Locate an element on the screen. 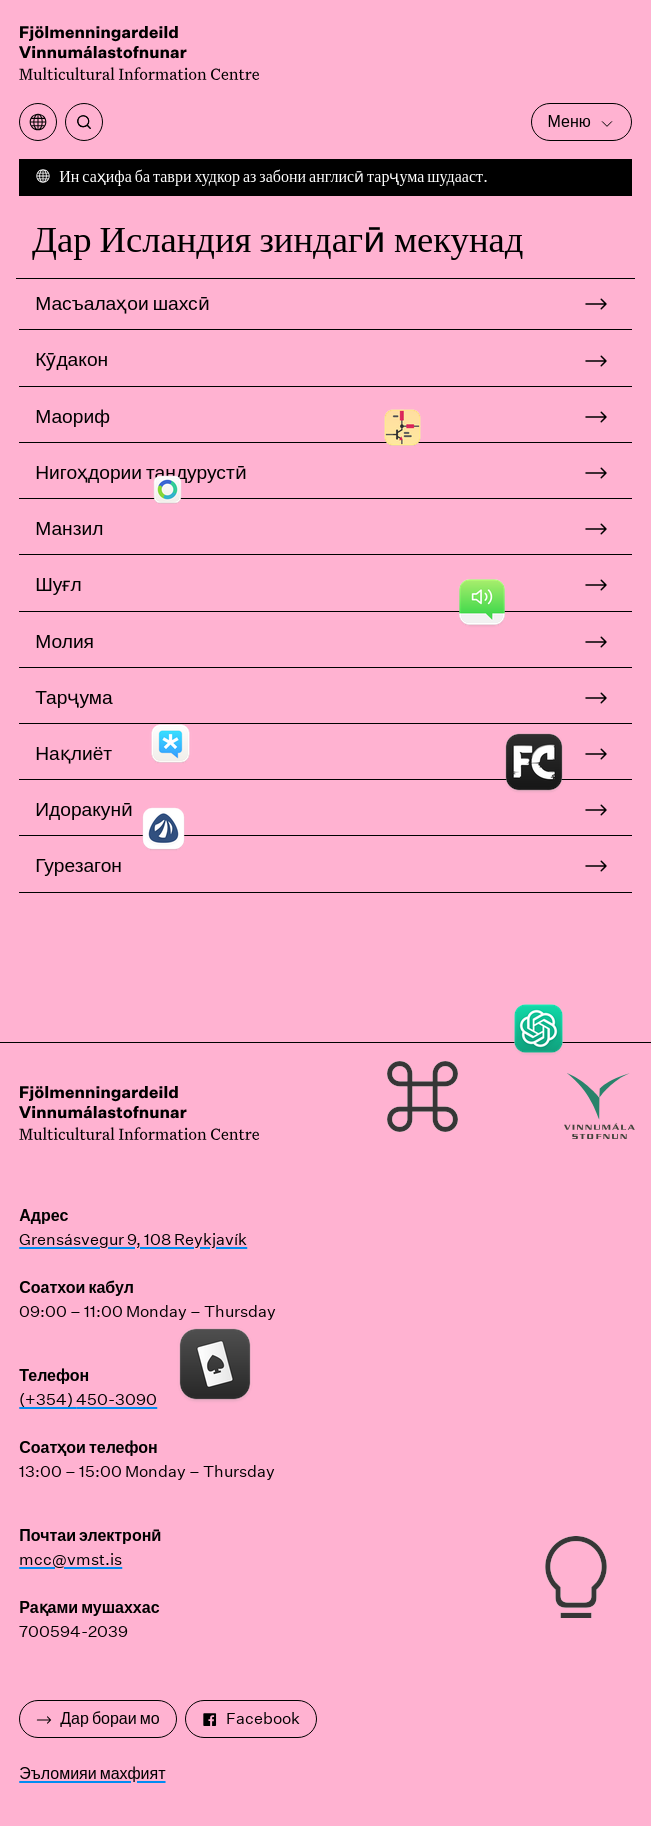 This screenshot has height=1826, width=651. launch Far Cry game is located at coordinates (534, 762).